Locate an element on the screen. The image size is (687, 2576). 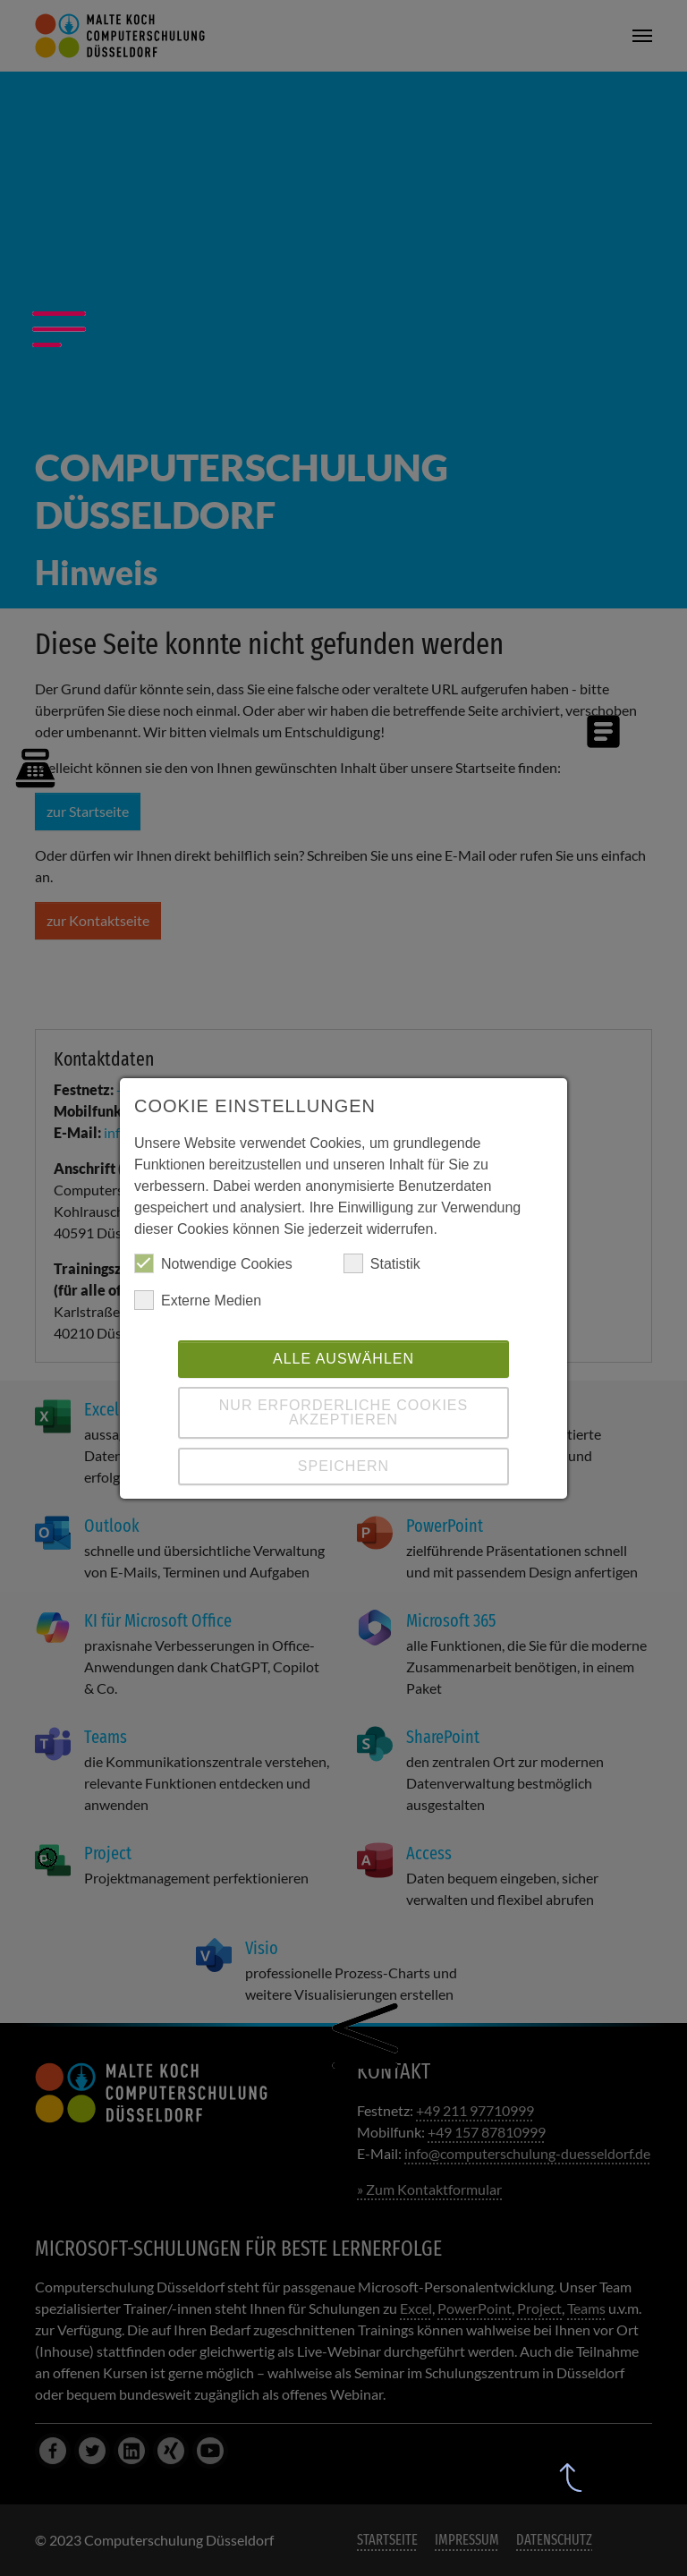
less than or equal to mathematical operator is located at coordinates (367, 2037).